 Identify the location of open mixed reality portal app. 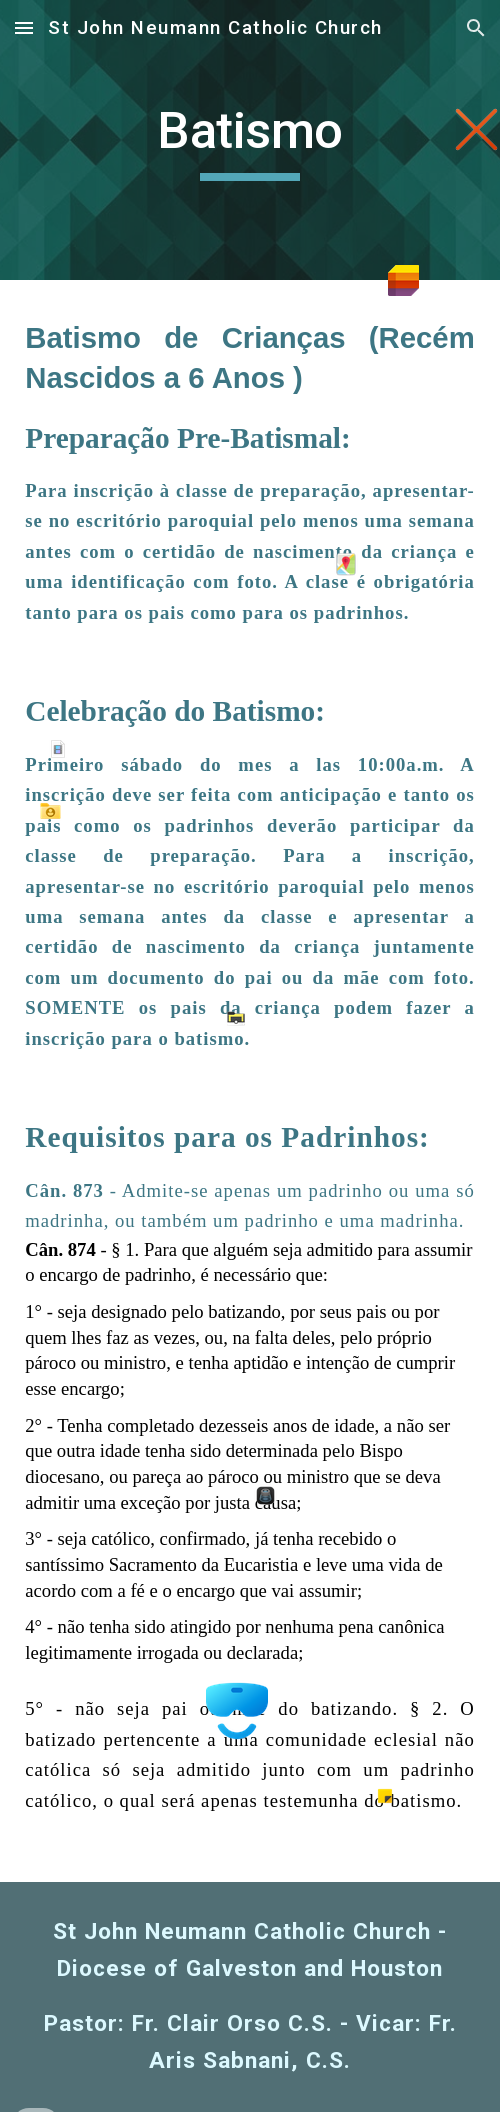
(237, 1711).